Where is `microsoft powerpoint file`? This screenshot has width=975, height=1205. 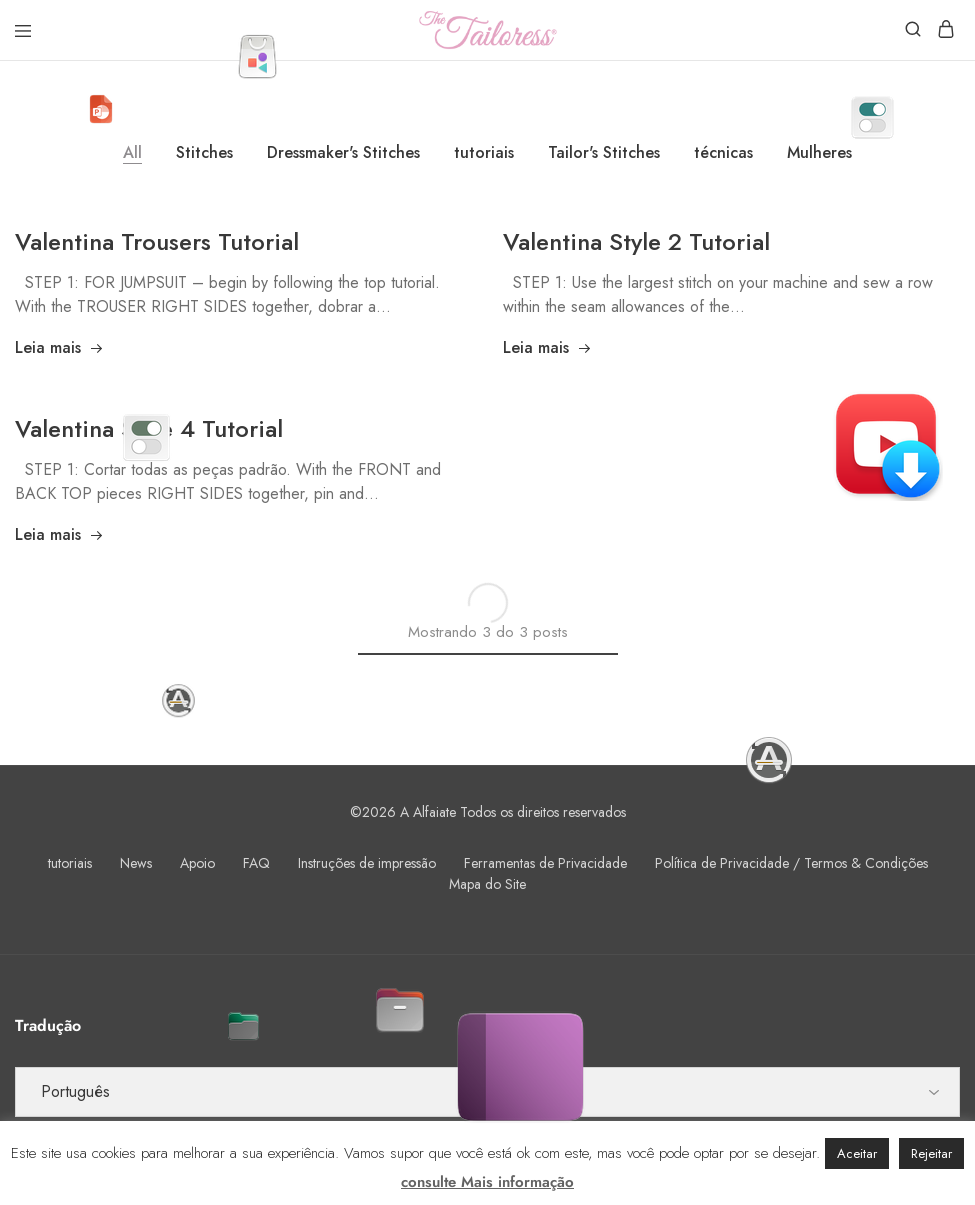 microsoft powerpoint file is located at coordinates (101, 109).